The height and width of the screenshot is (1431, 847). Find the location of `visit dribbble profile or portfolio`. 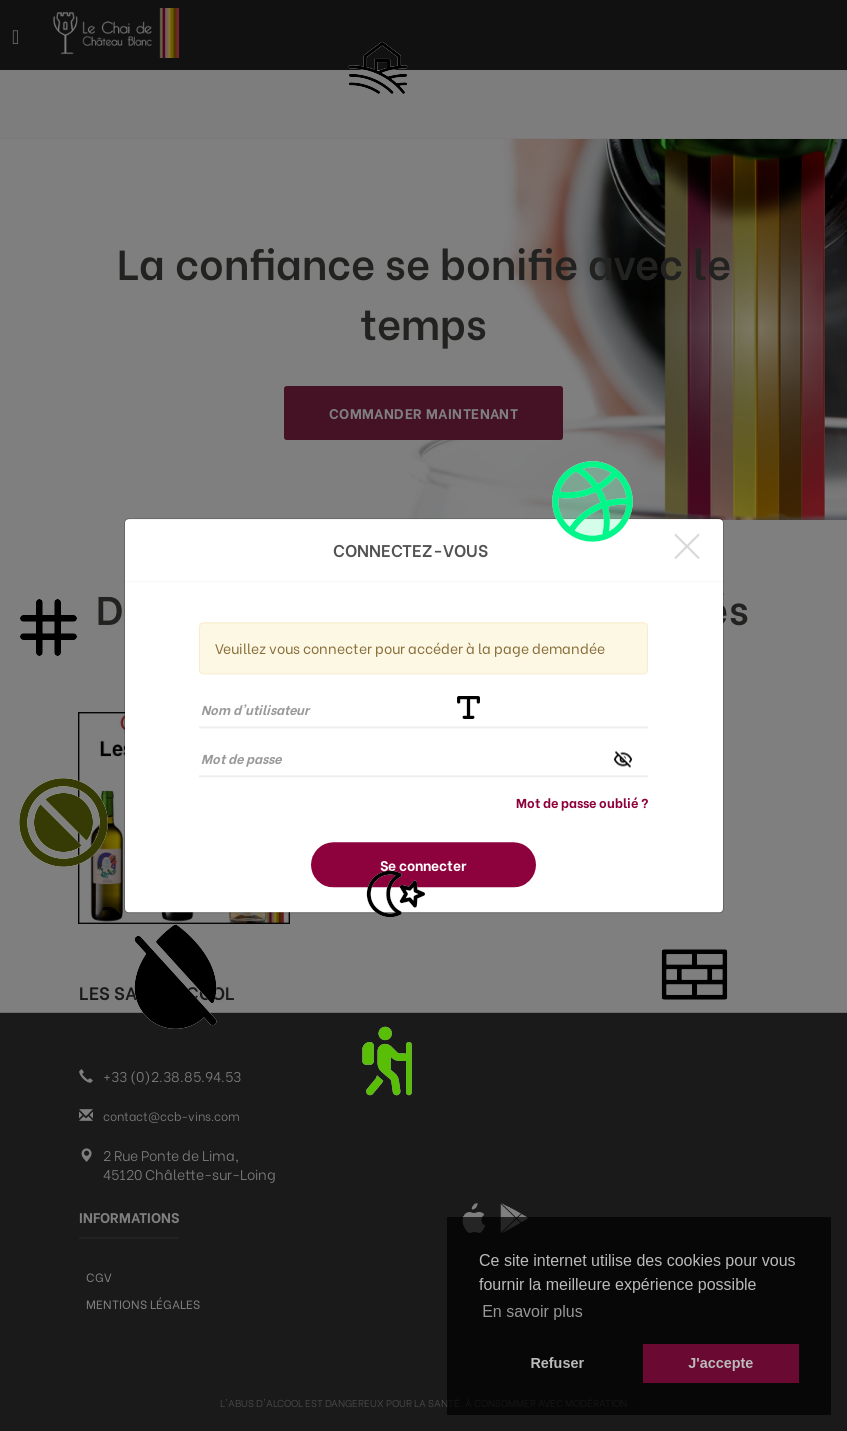

visit dribbble profile or portfolio is located at coordinates (592, 501).